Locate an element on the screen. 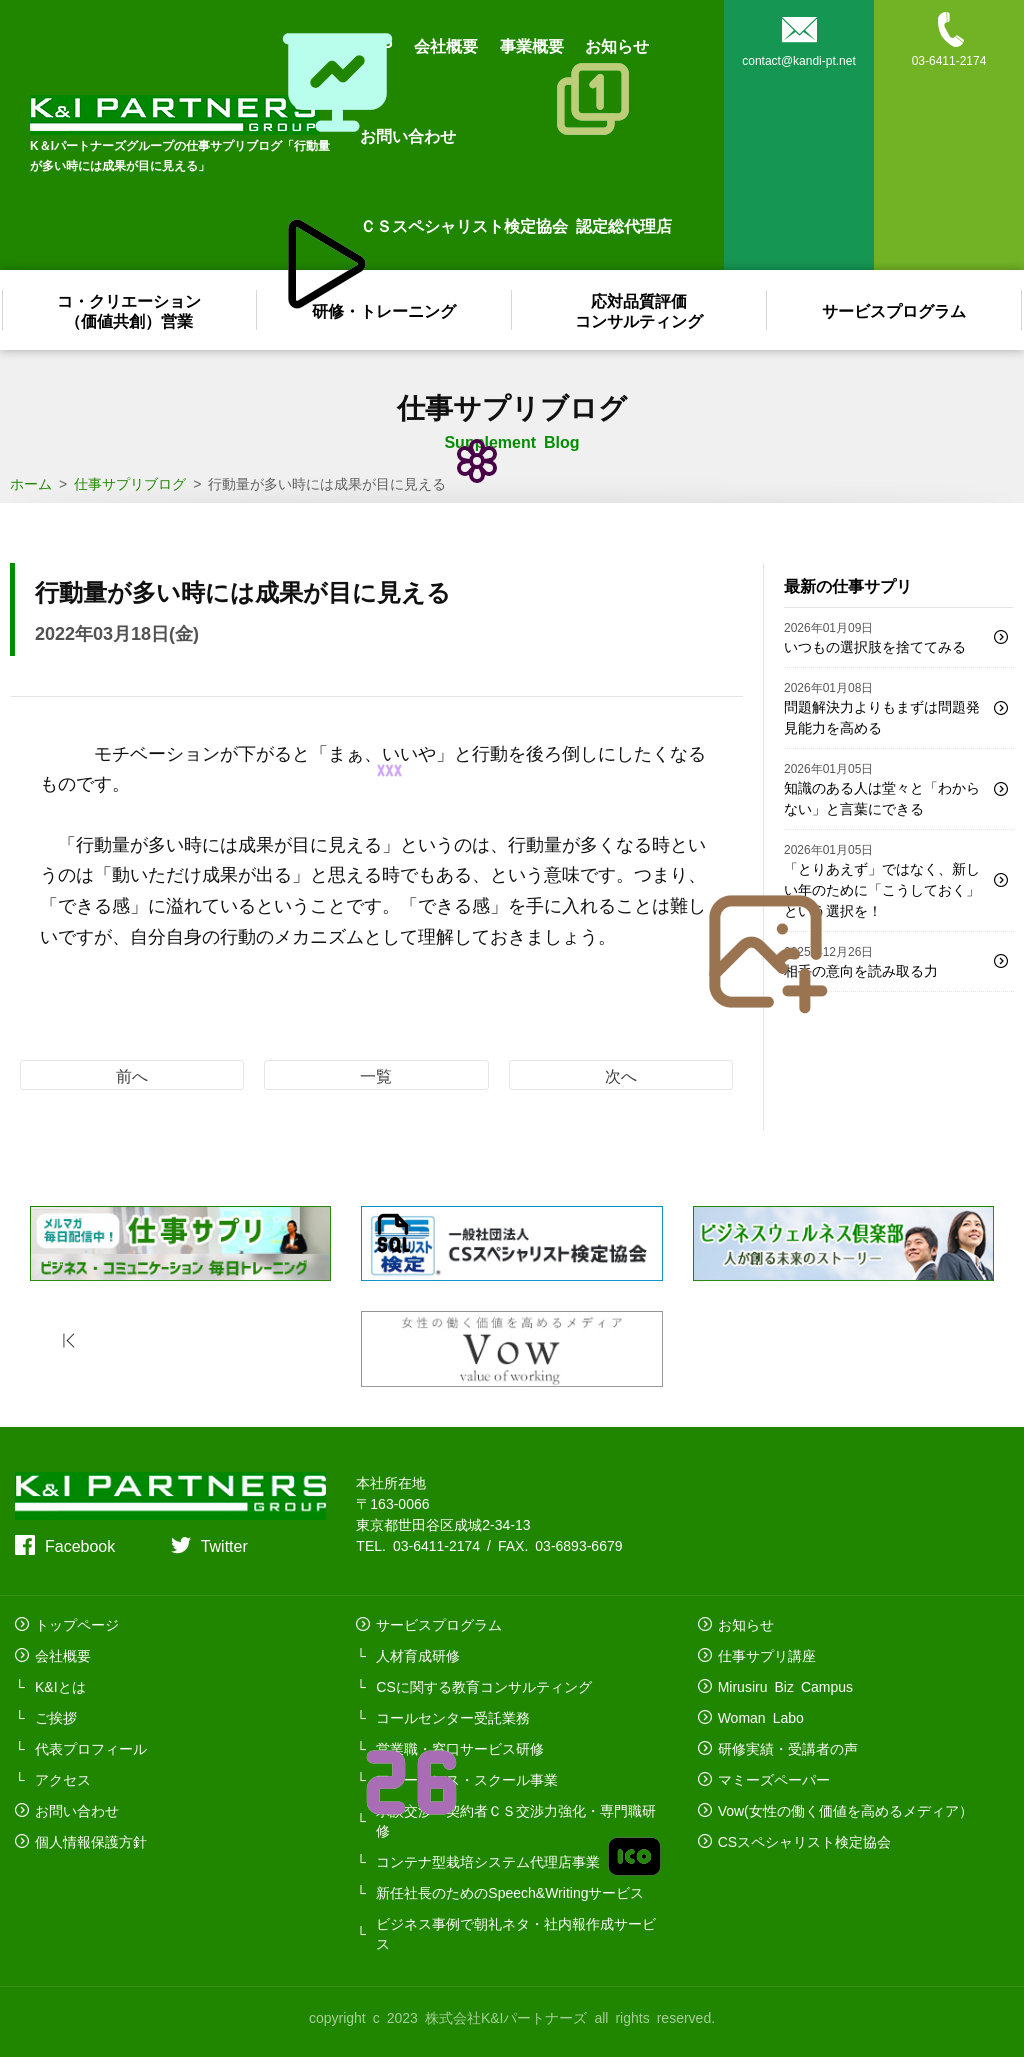 The image size is (1024, 2057). start a presentation or slideshow is located at coordinates (337, 82).